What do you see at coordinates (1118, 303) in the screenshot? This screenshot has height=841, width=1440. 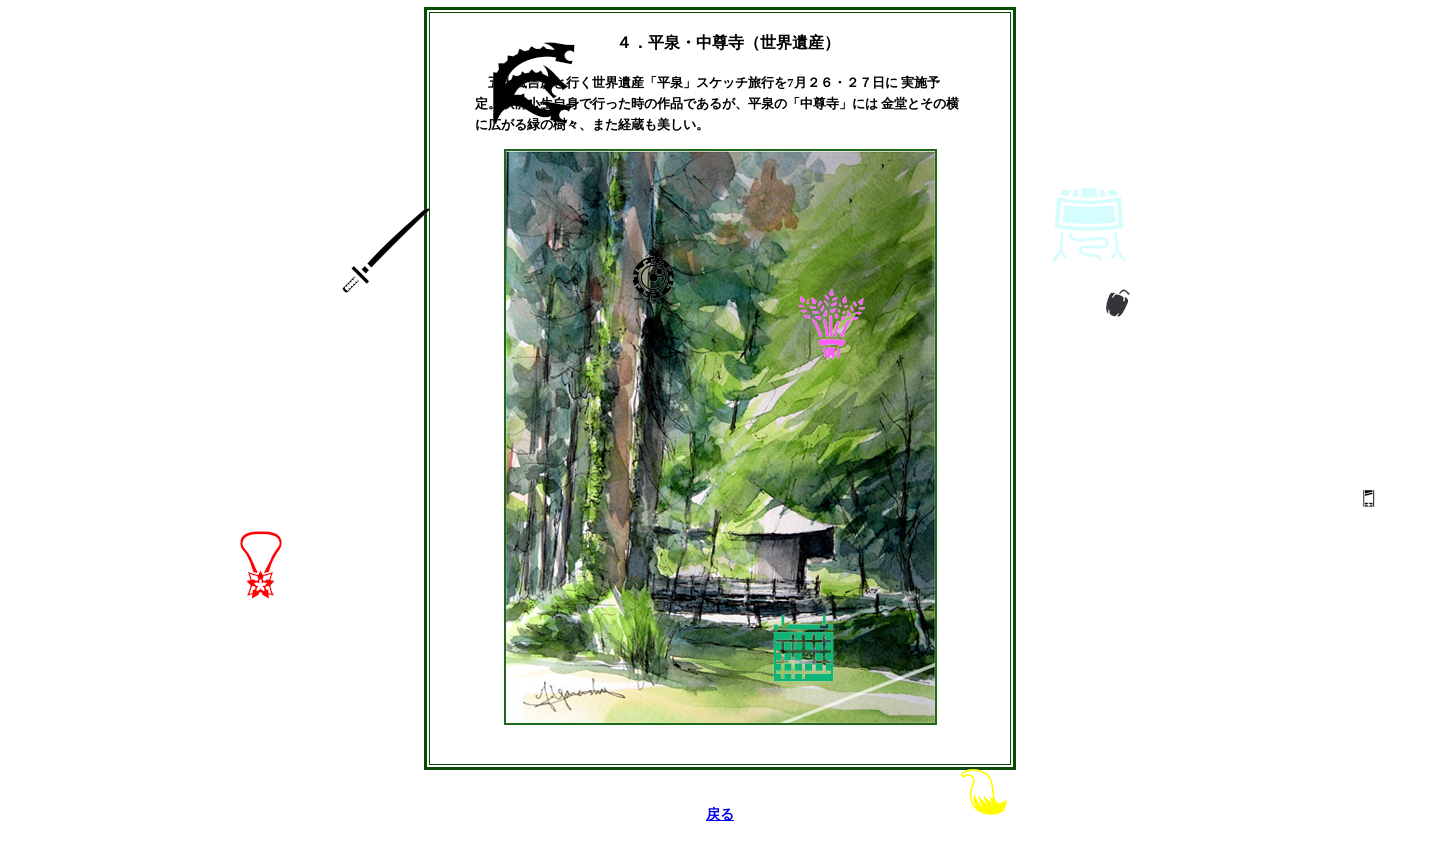 I see `select bell pepper ingredient in a cooking game` at bounding box center [1118, 303].